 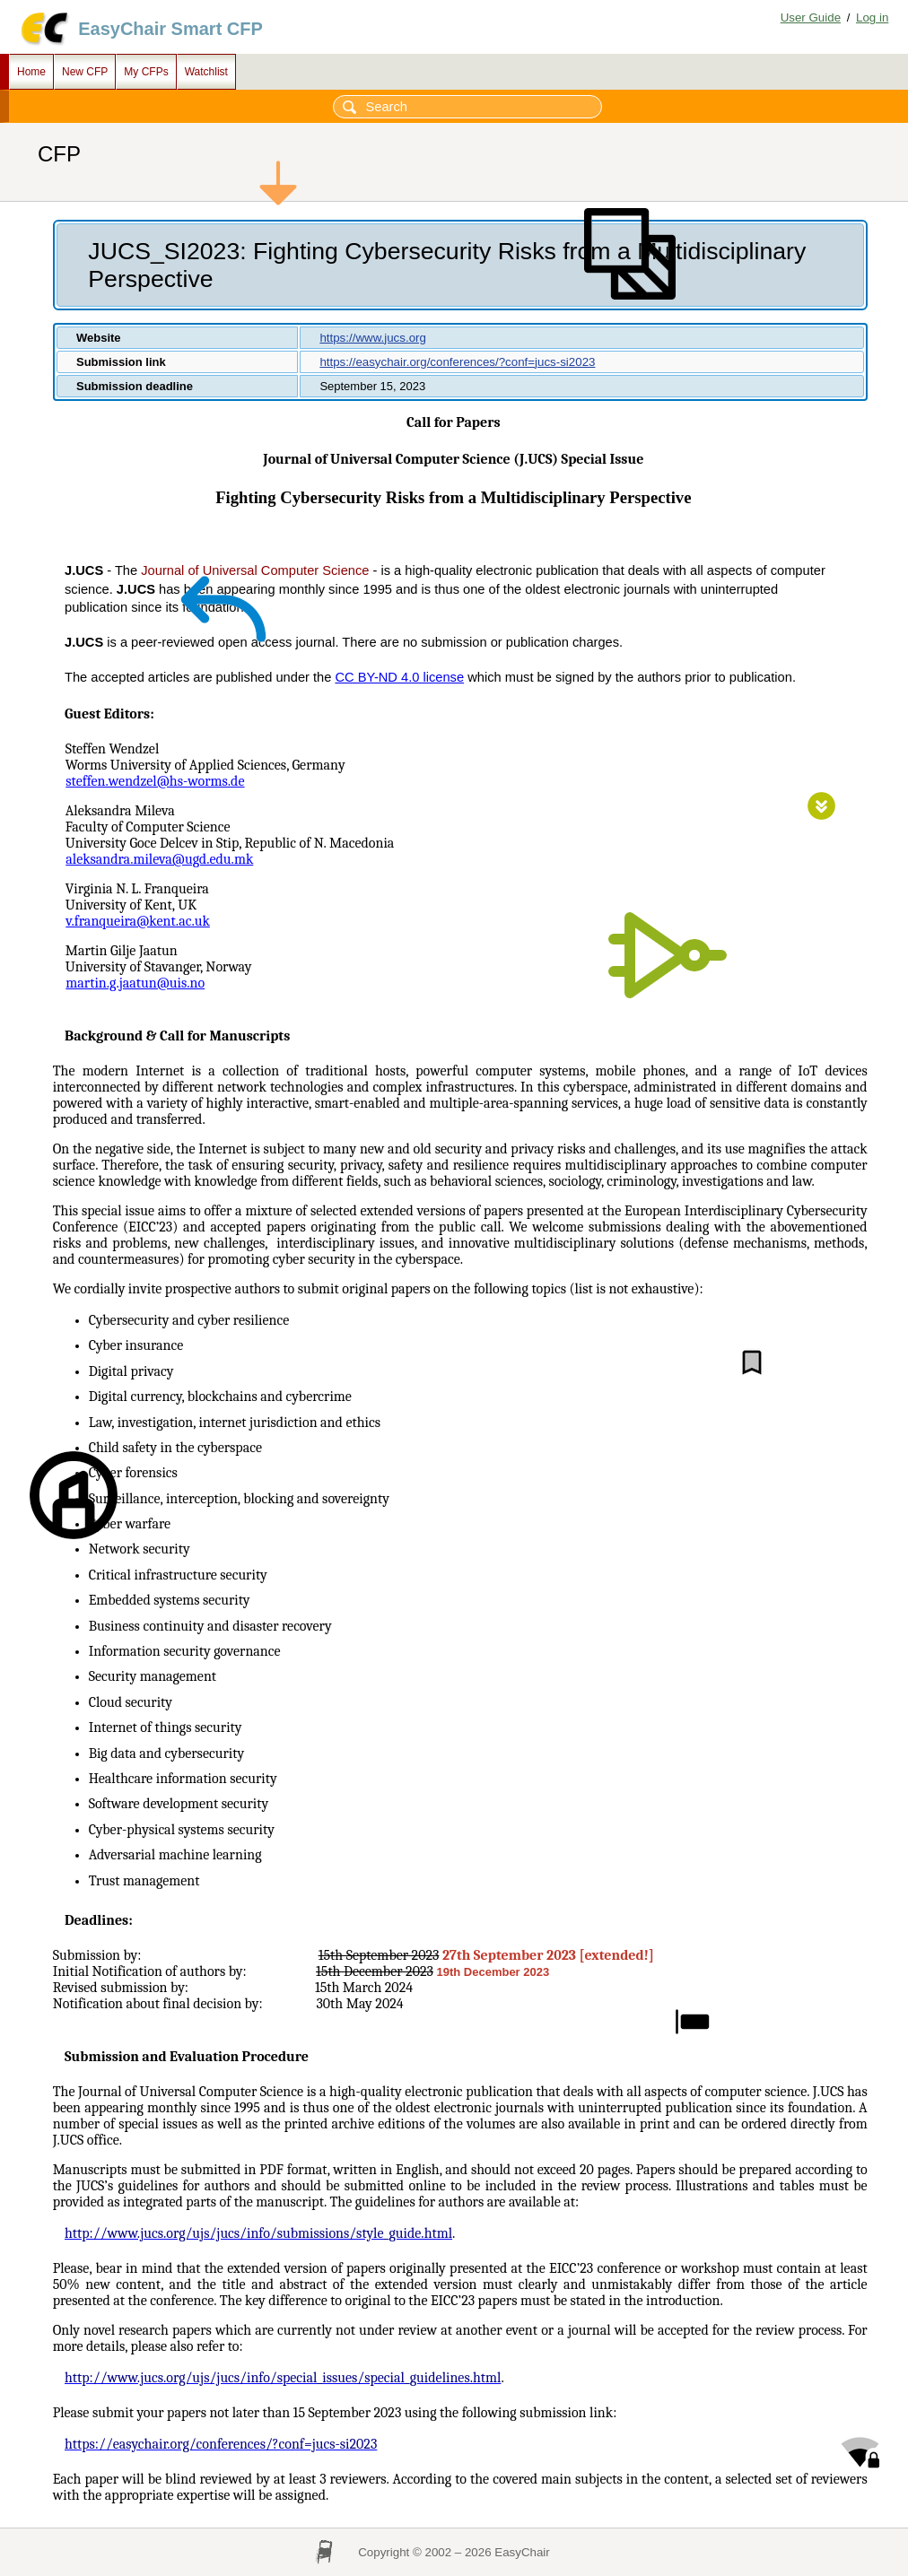 I want to click on download a file or content, so click(x=278, y=183).